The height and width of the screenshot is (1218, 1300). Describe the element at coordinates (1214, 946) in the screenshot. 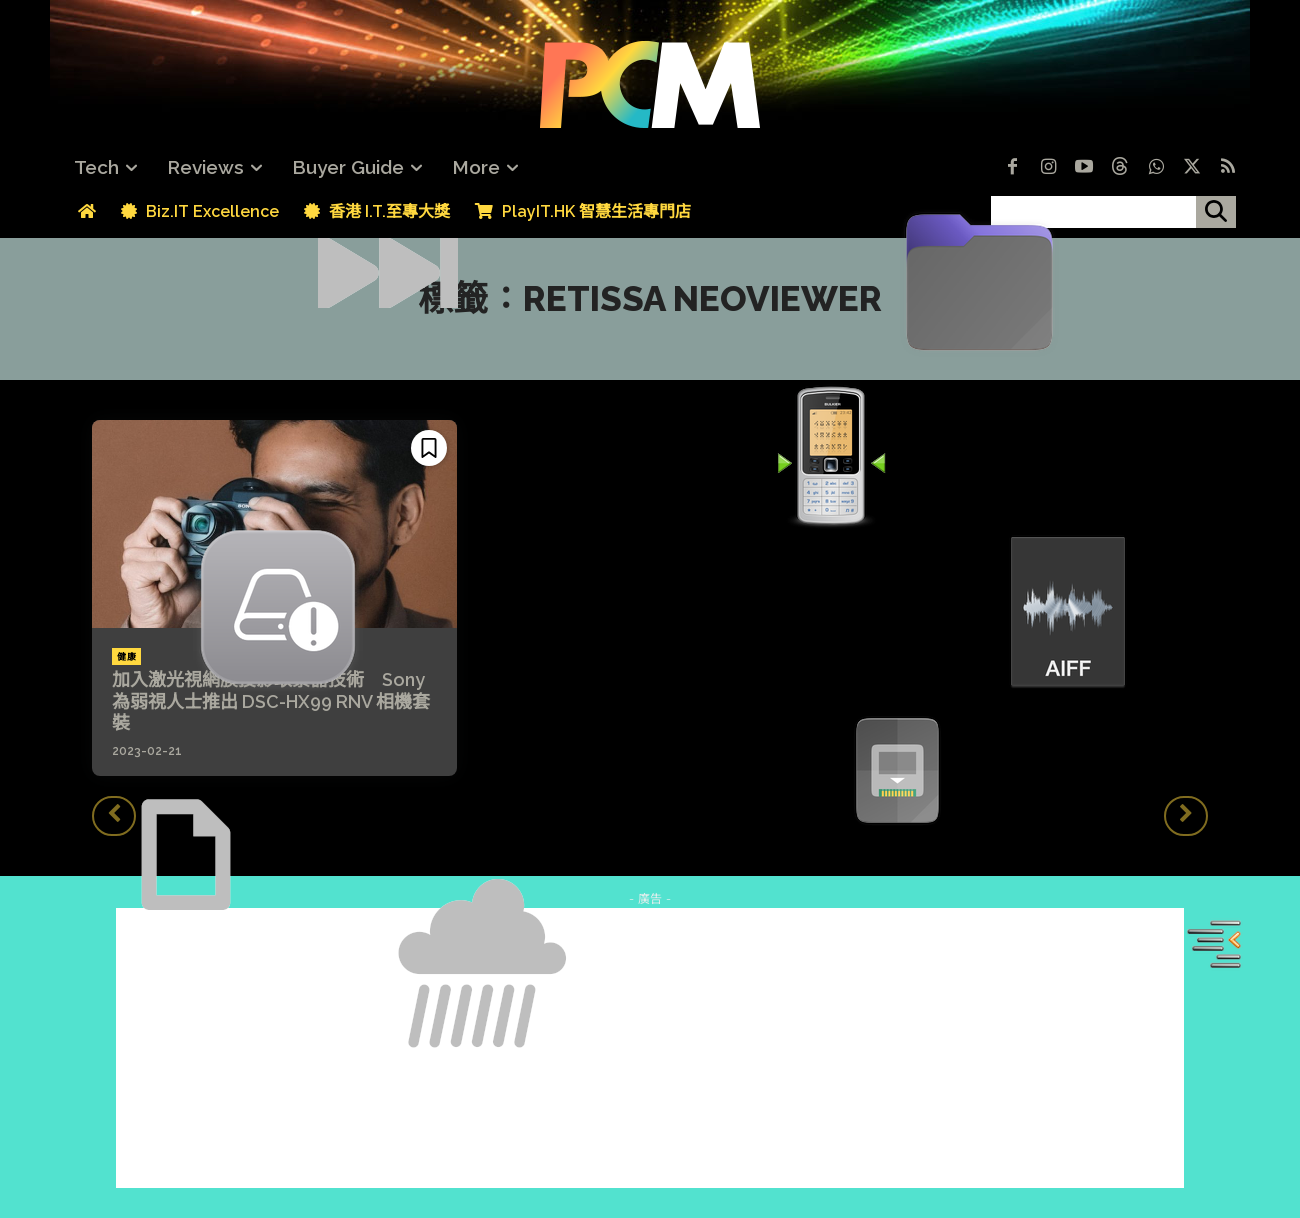

I see `increase text indentation` at that location.